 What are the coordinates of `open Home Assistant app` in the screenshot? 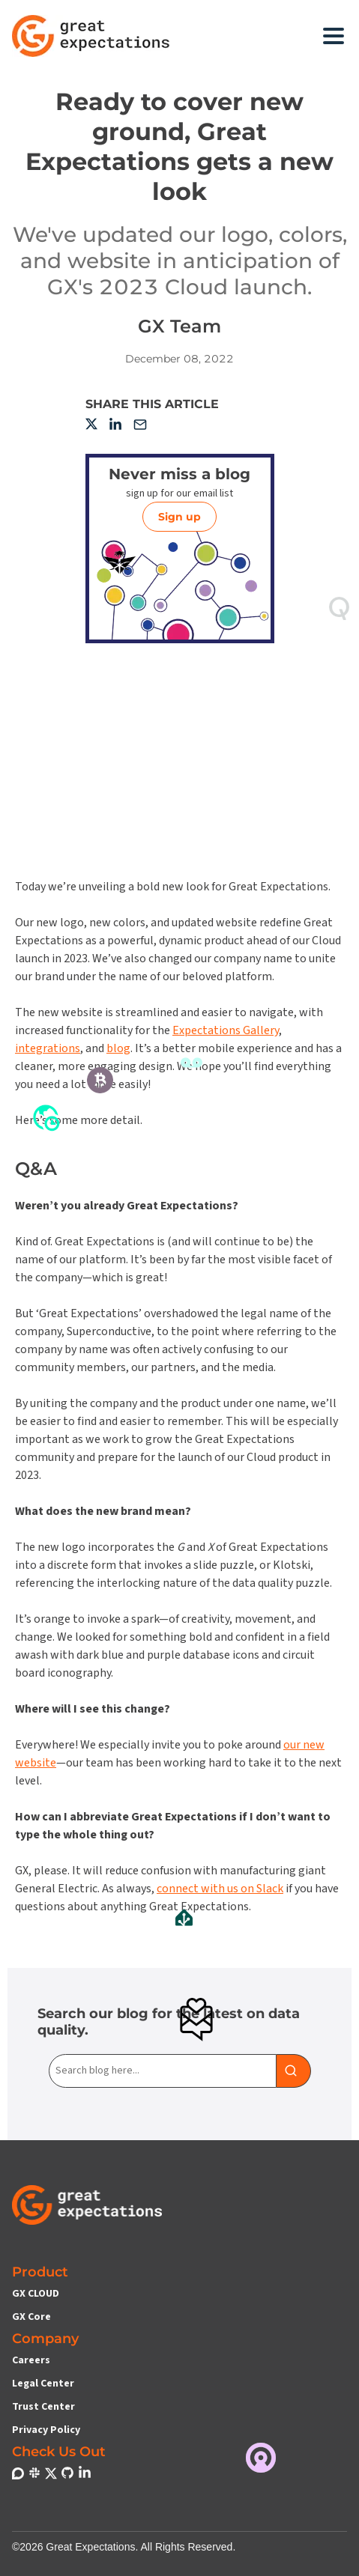 It's located at (184, 1917).